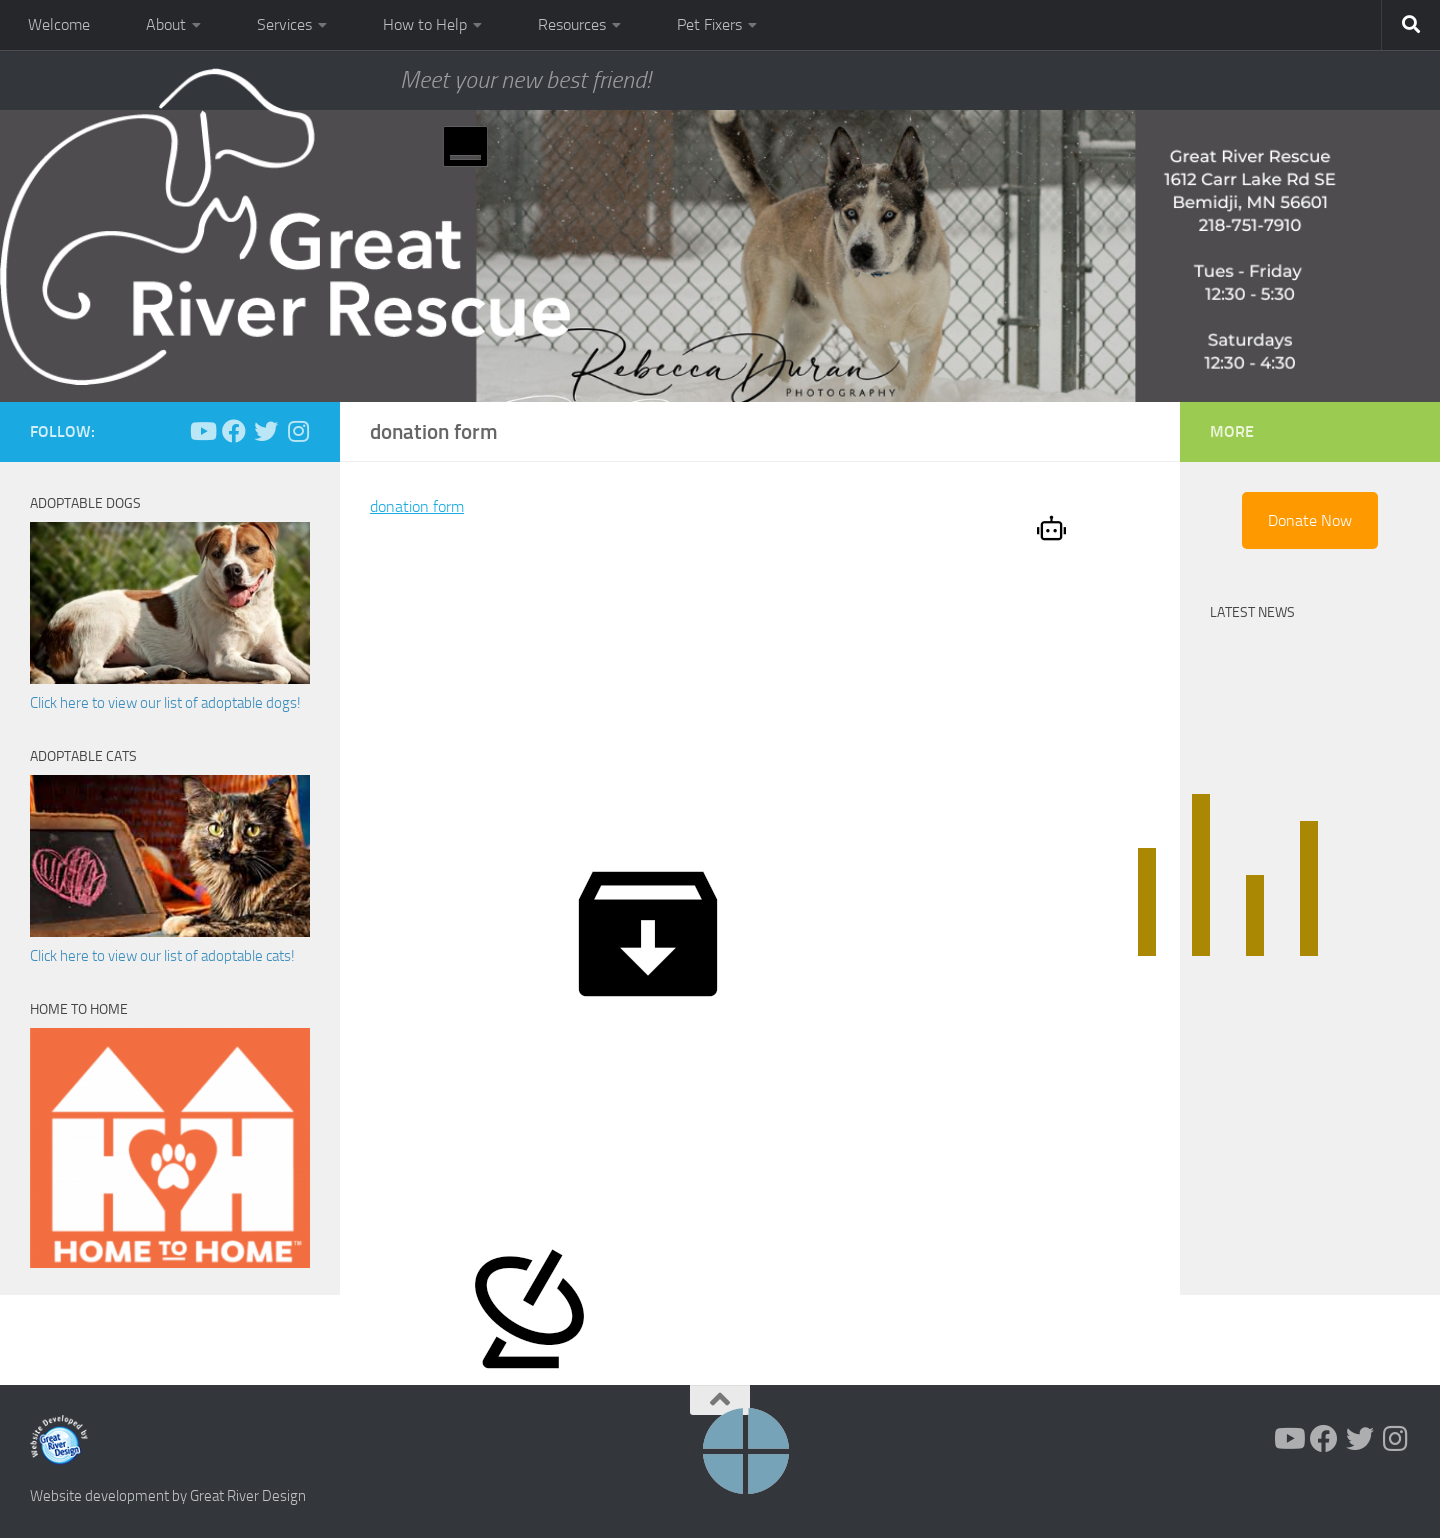 The height and width of the screenshot is (1538, 1440). I want to click on switch to bottom panel layout, so click(465, 146).